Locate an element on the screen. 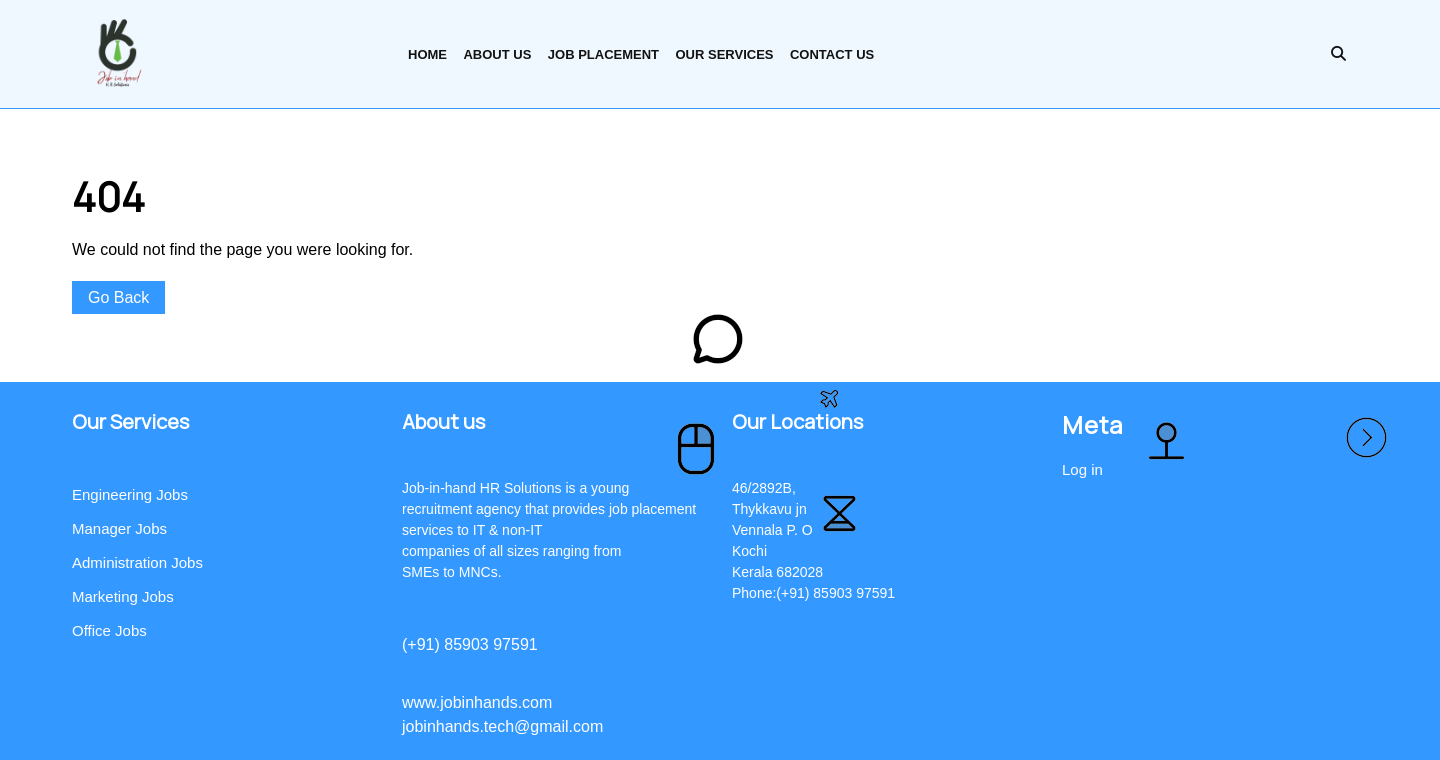  indicates time is running low is located at coordinates (839, 513).